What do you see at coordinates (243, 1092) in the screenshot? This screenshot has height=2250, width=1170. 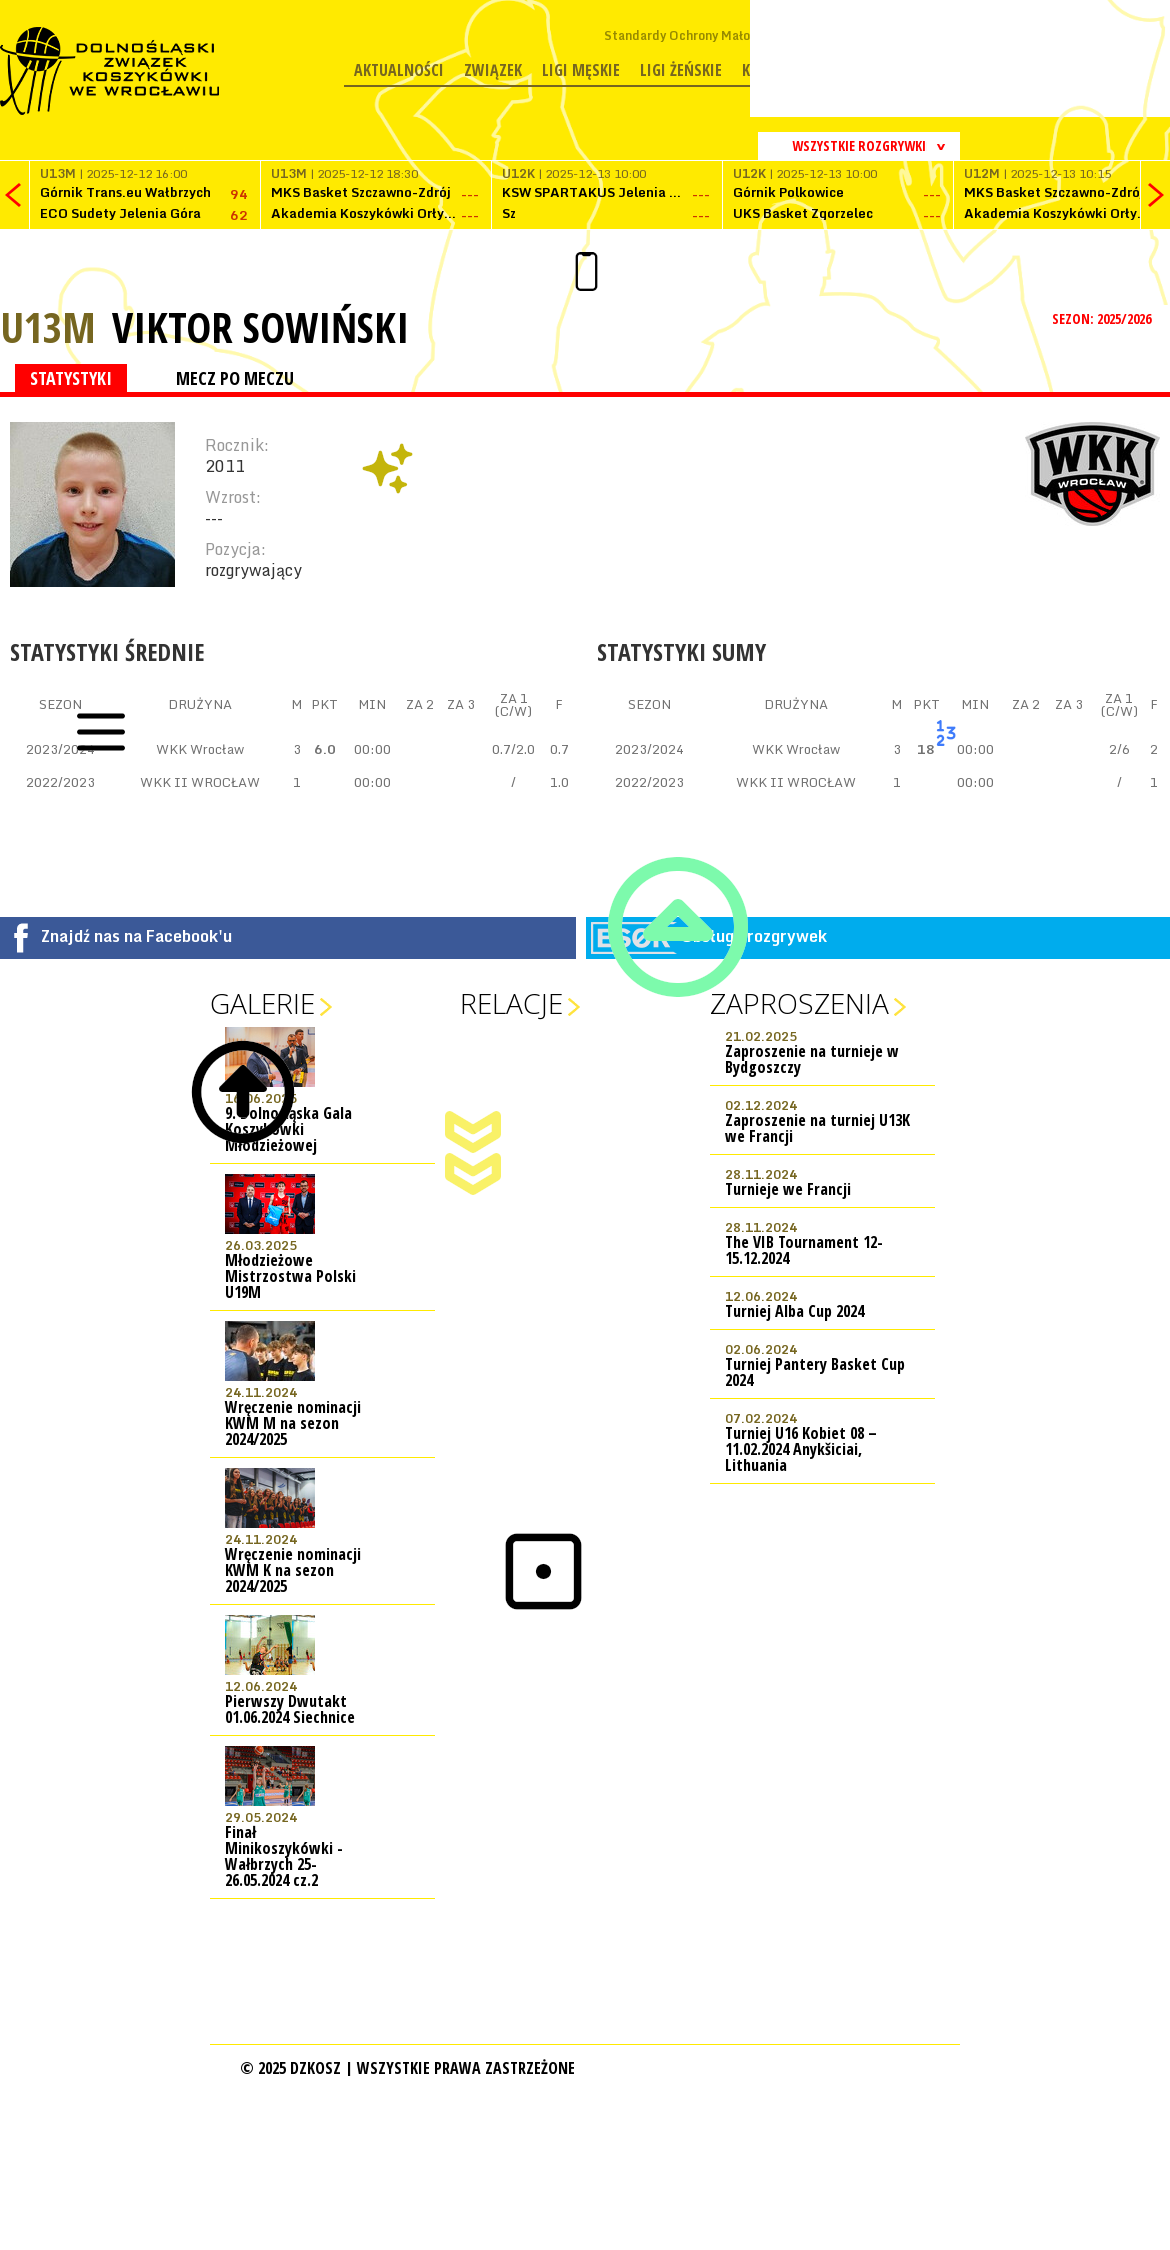 I see `scroll to top of page` at bounding box center [243, 1092].